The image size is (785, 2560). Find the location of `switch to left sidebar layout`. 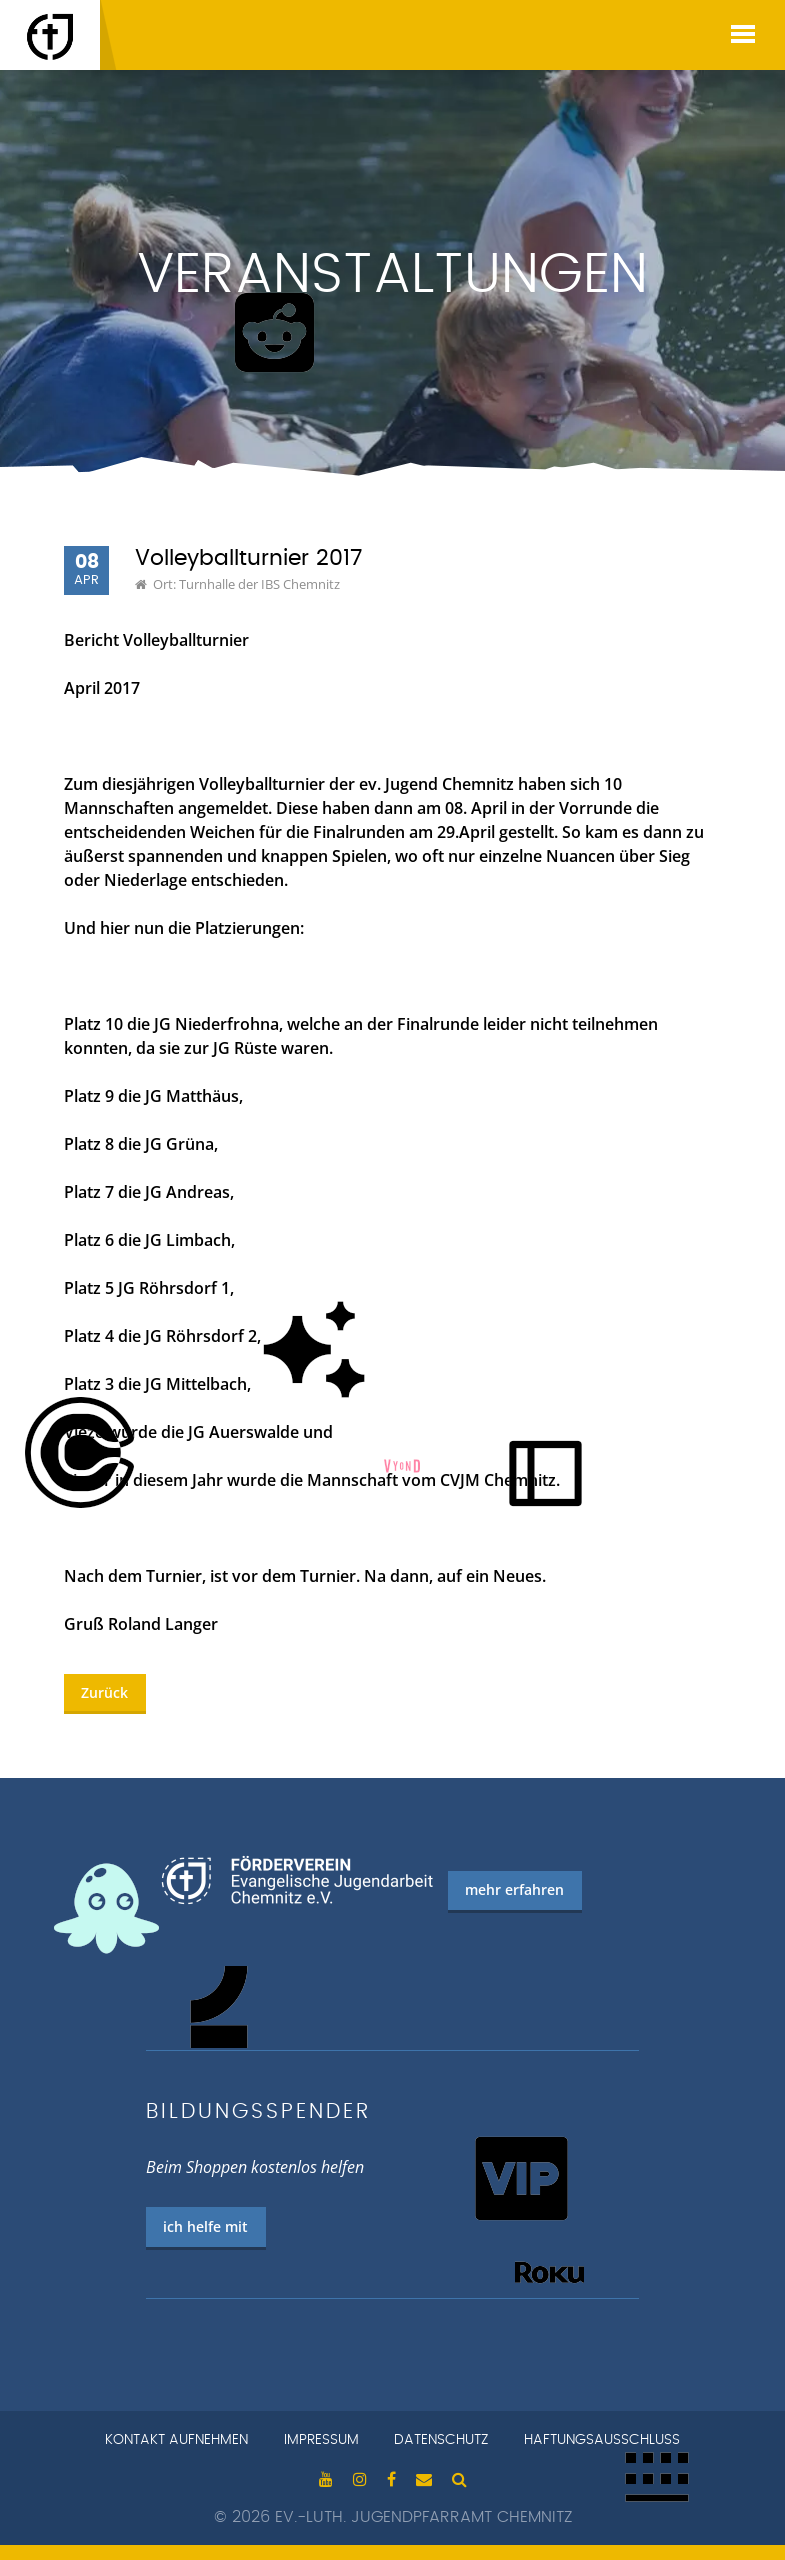

switch to left sidebar layout is located at coordinates (545, 1473).